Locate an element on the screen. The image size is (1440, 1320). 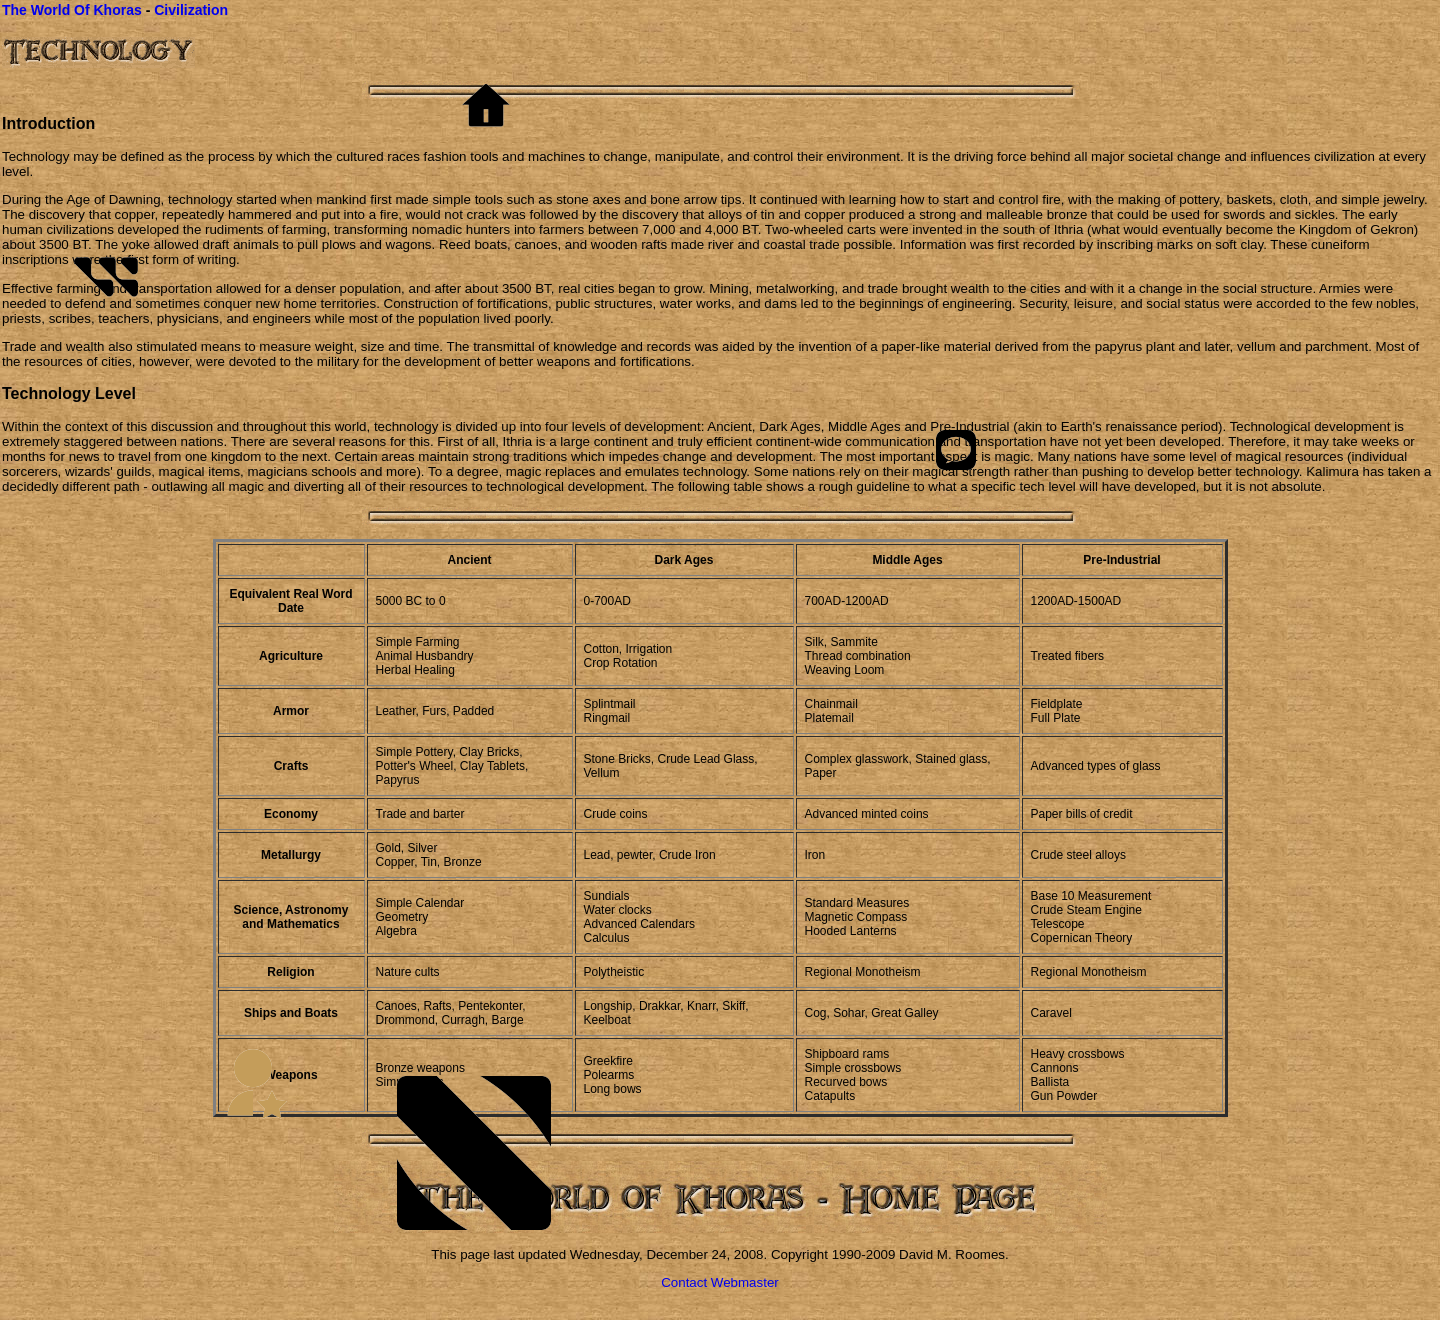
view favorite or starred user is located at coordinates (253, 1084).